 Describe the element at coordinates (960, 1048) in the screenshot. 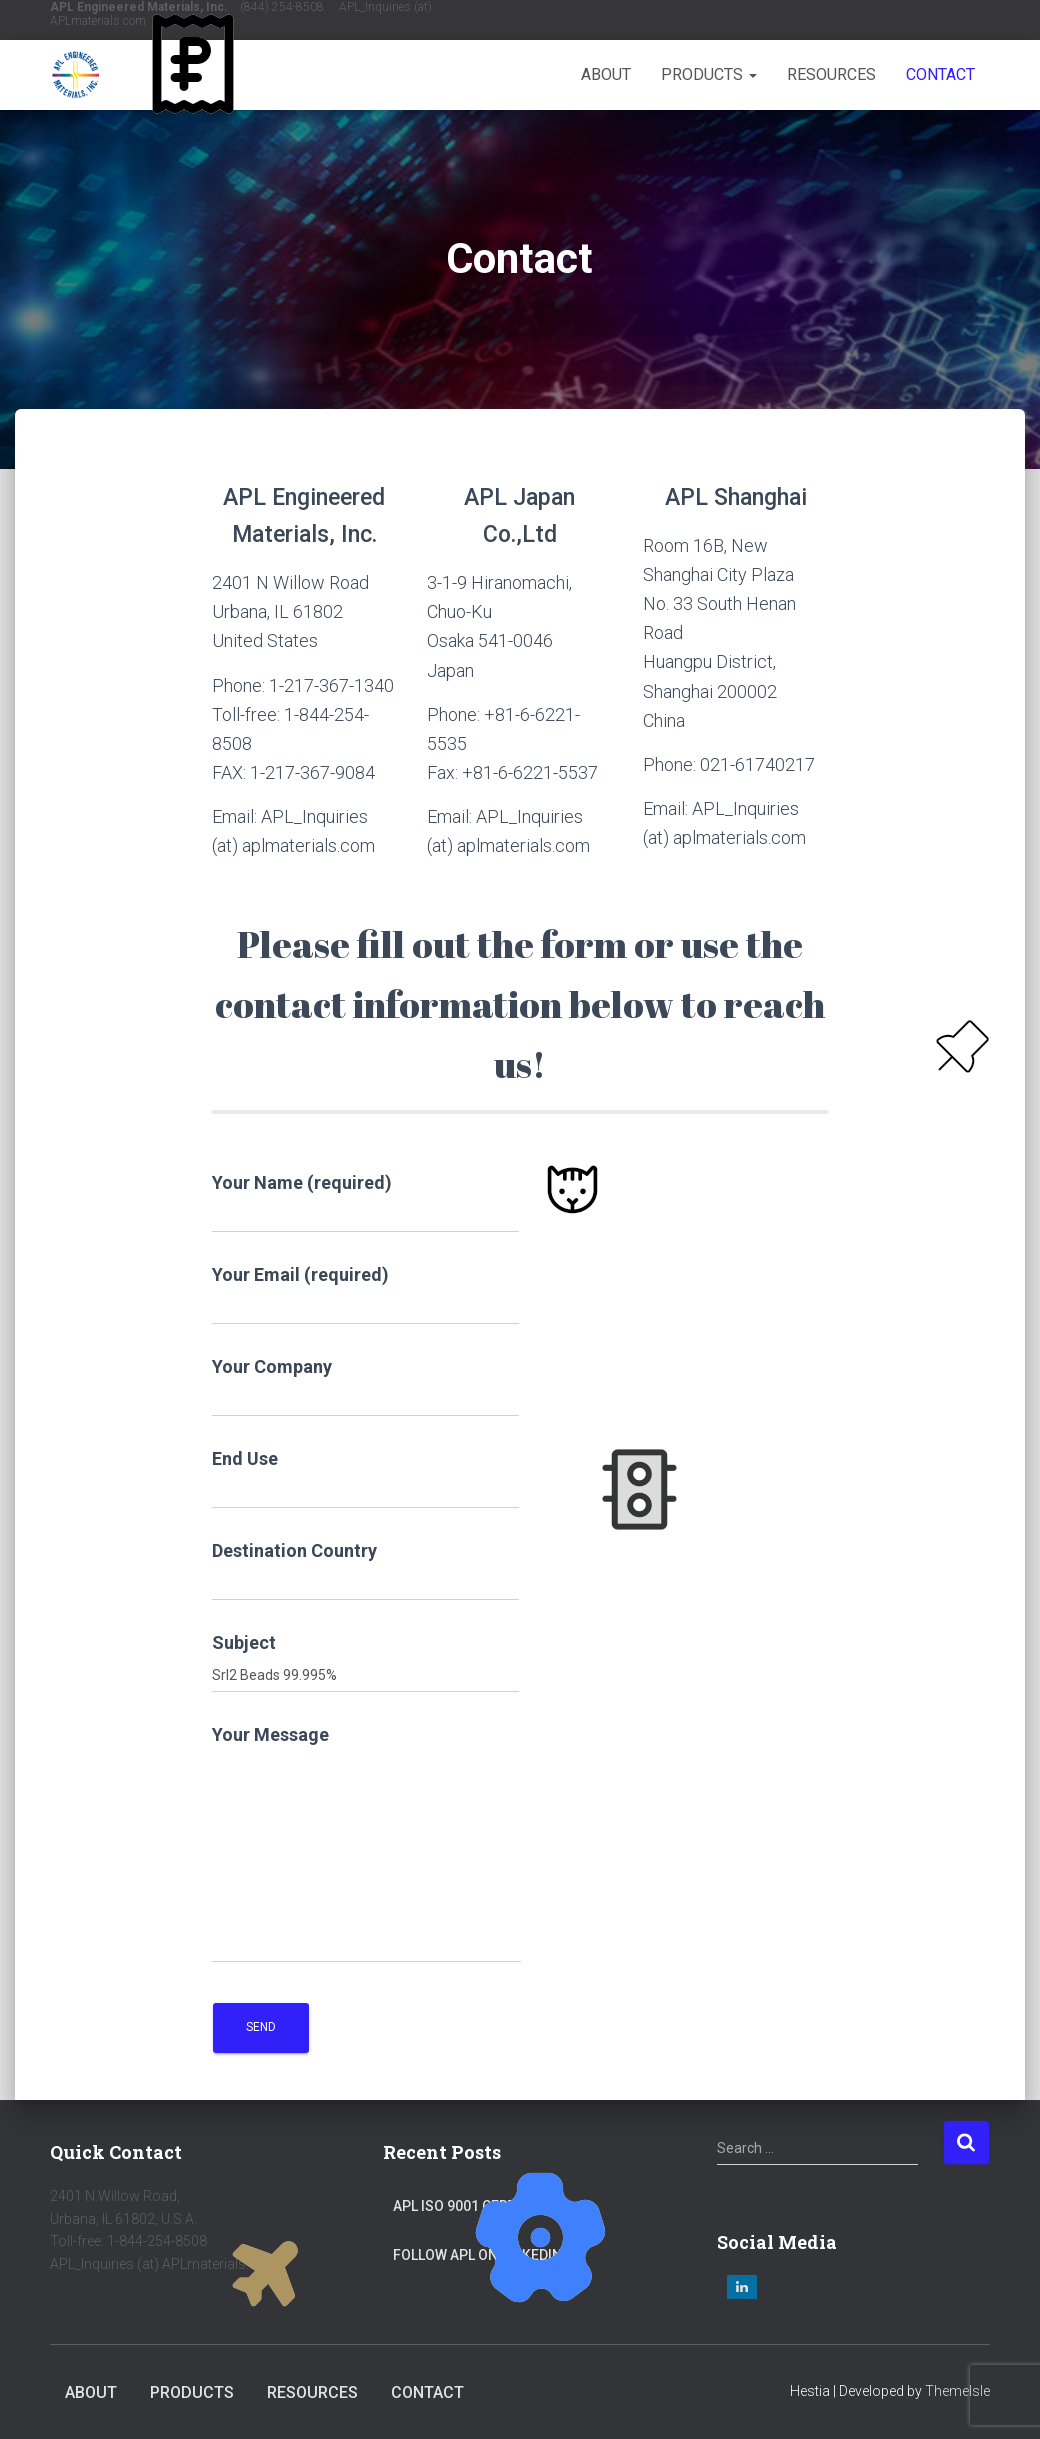

I see `pin an item to keep it visible` at that location.